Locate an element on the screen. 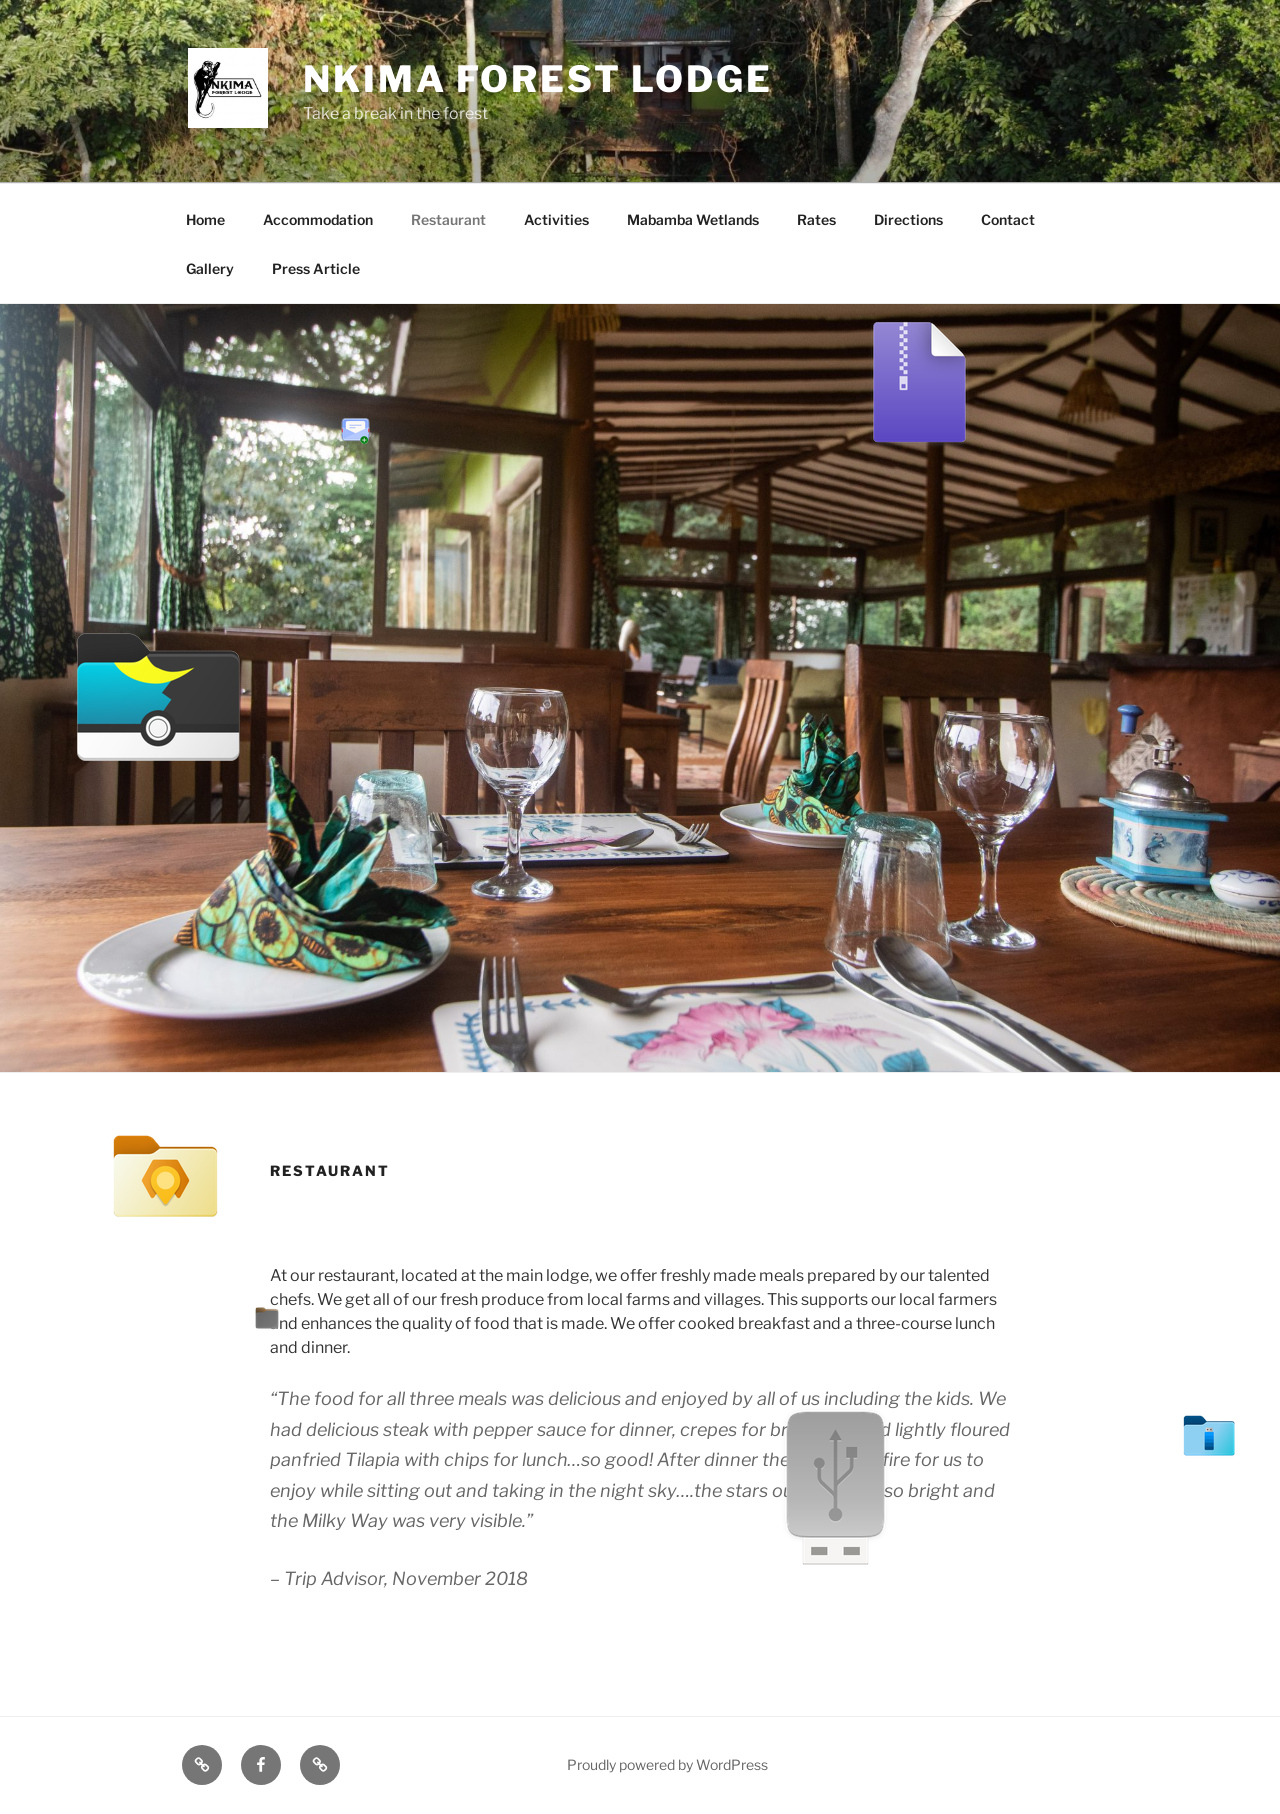 This screenshot has height=1814, width=1280. removable USB storage device is located at coordinates (835, 1487).